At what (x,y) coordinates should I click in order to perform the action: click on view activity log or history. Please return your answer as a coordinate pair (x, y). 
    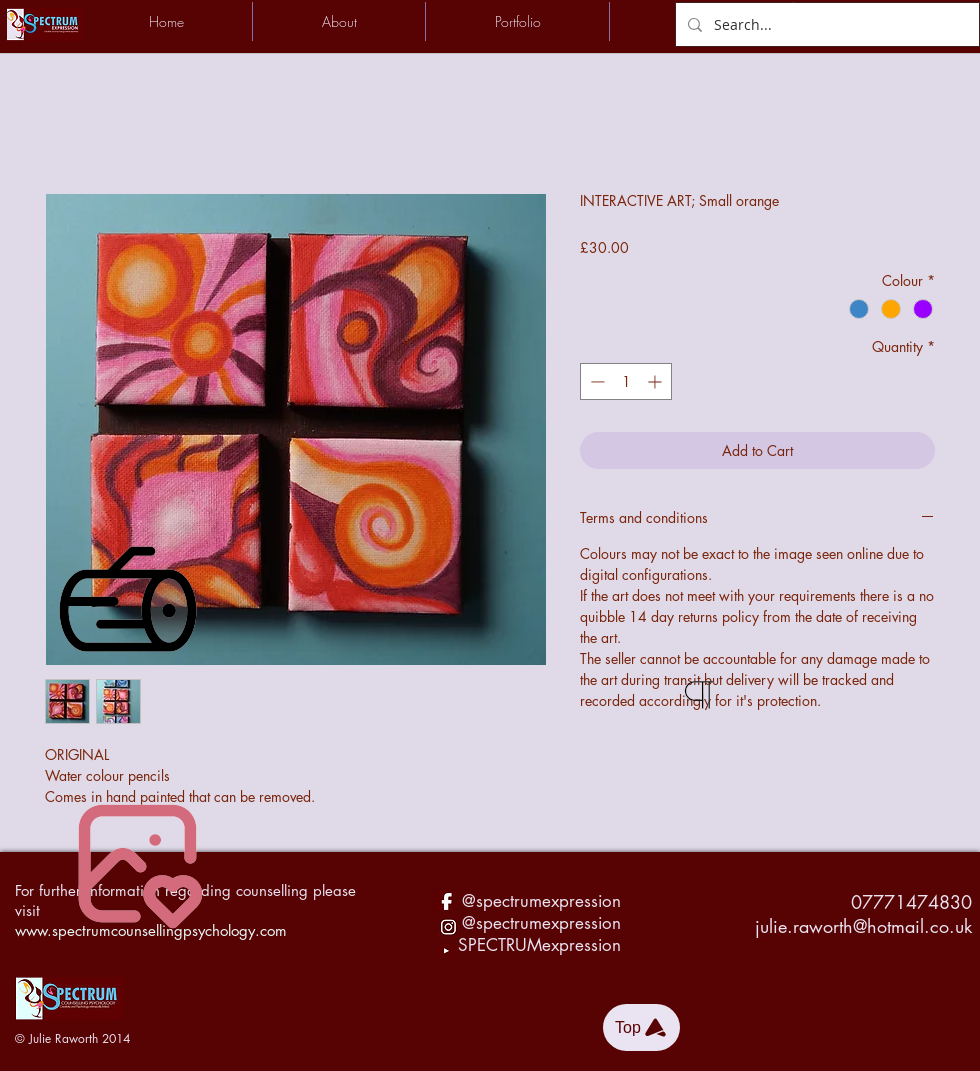
    Looking at the image, I should click on (128, 606).